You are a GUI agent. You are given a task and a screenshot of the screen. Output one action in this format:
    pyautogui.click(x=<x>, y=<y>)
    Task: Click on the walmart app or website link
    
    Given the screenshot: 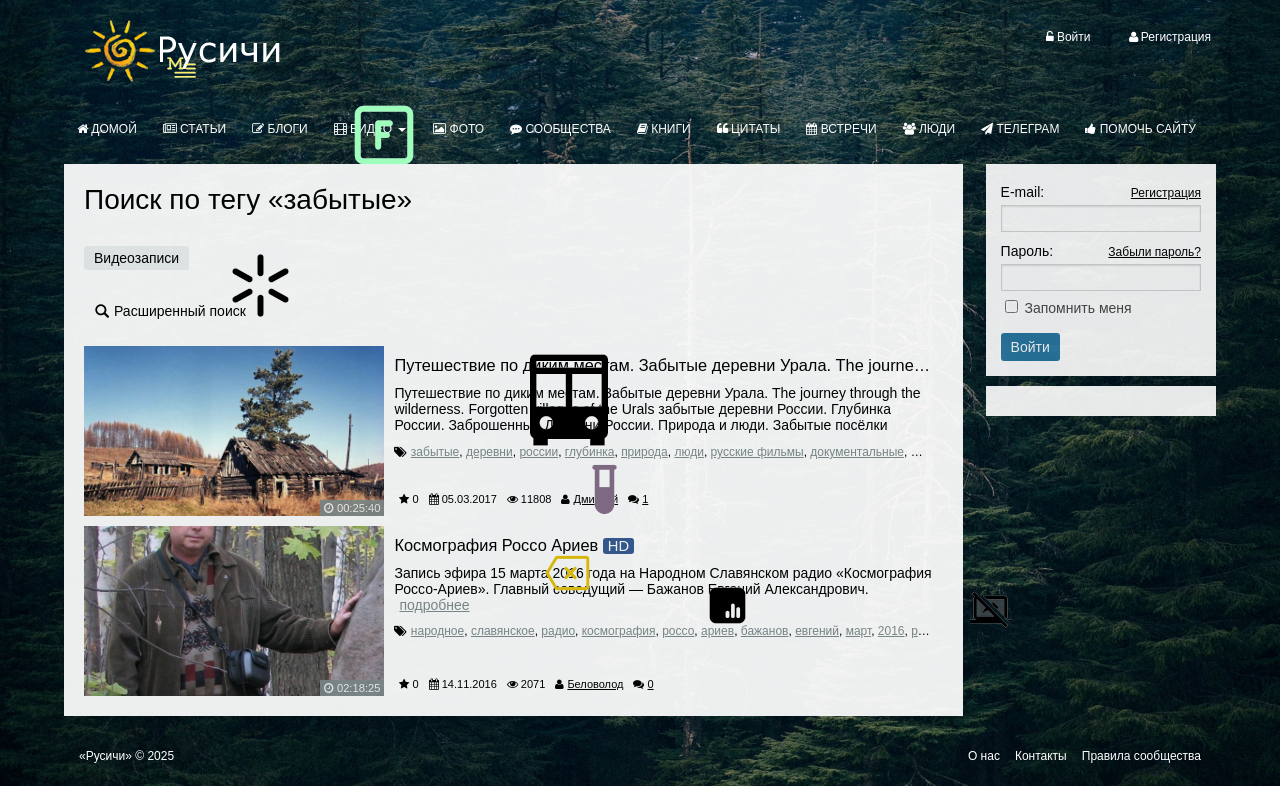 What is the action you would take?
    pyautogui.click(x=260, y=285)
    